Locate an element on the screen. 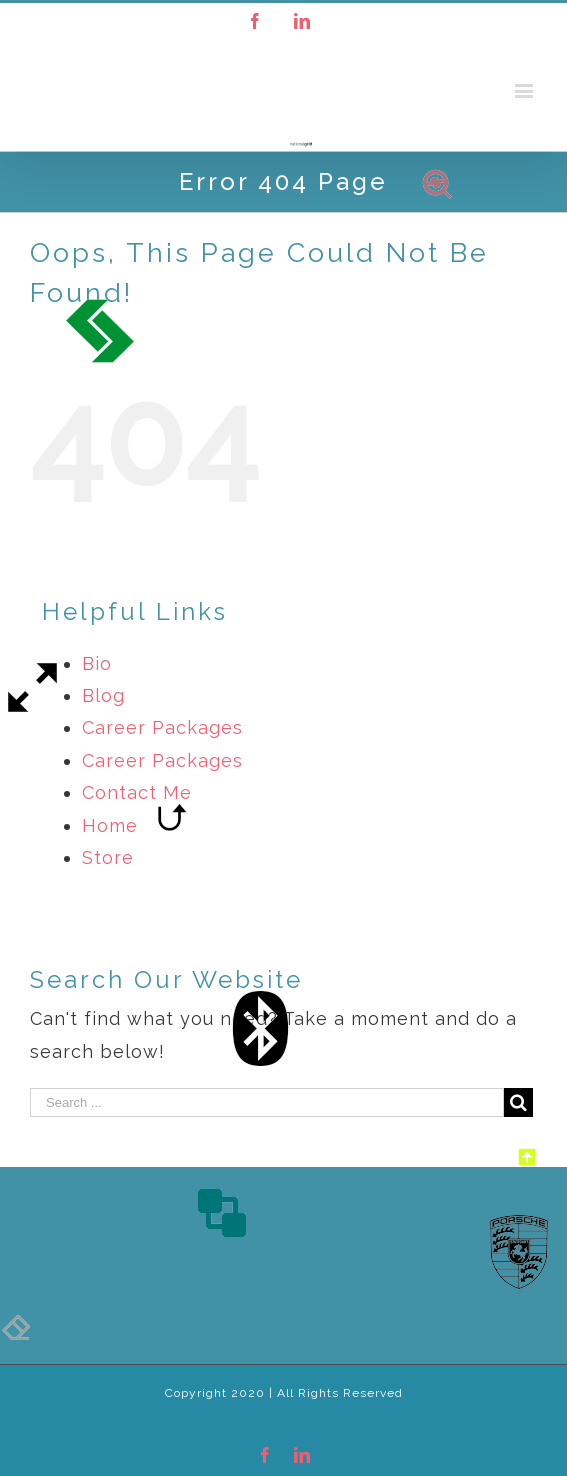 The height and width of the screenshot is (1476, 567). toggle bluetooth connectivity on or off is located at coordinates (260, 1028).